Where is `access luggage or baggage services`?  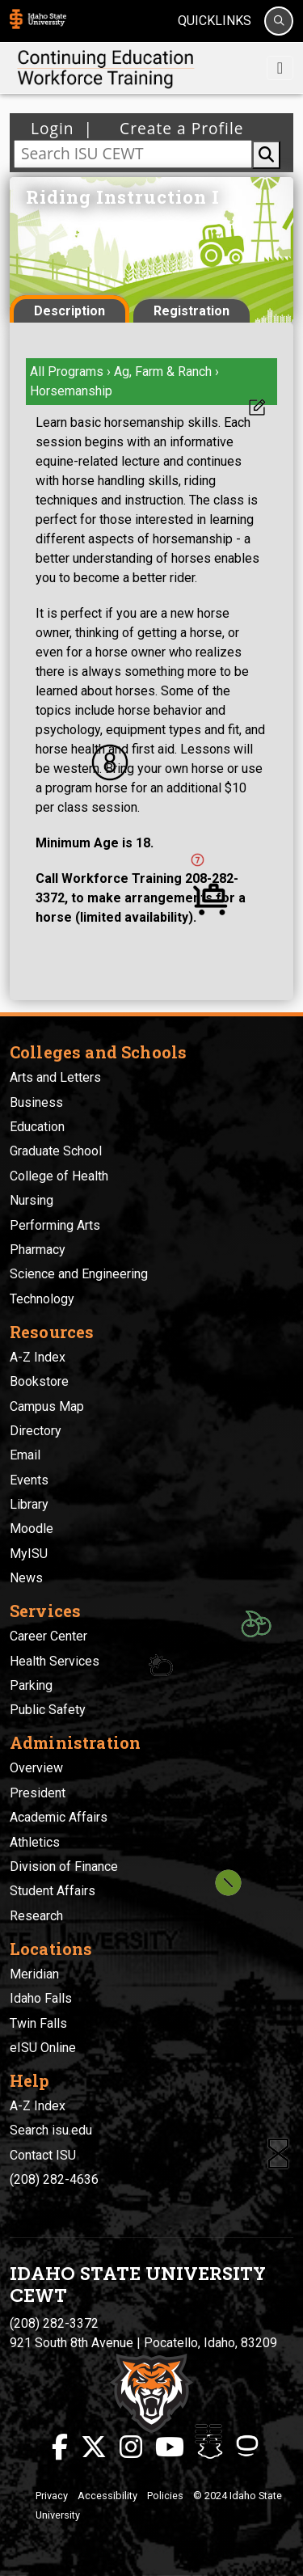 access luggage or baggage services is located at coordinates (209, 898).